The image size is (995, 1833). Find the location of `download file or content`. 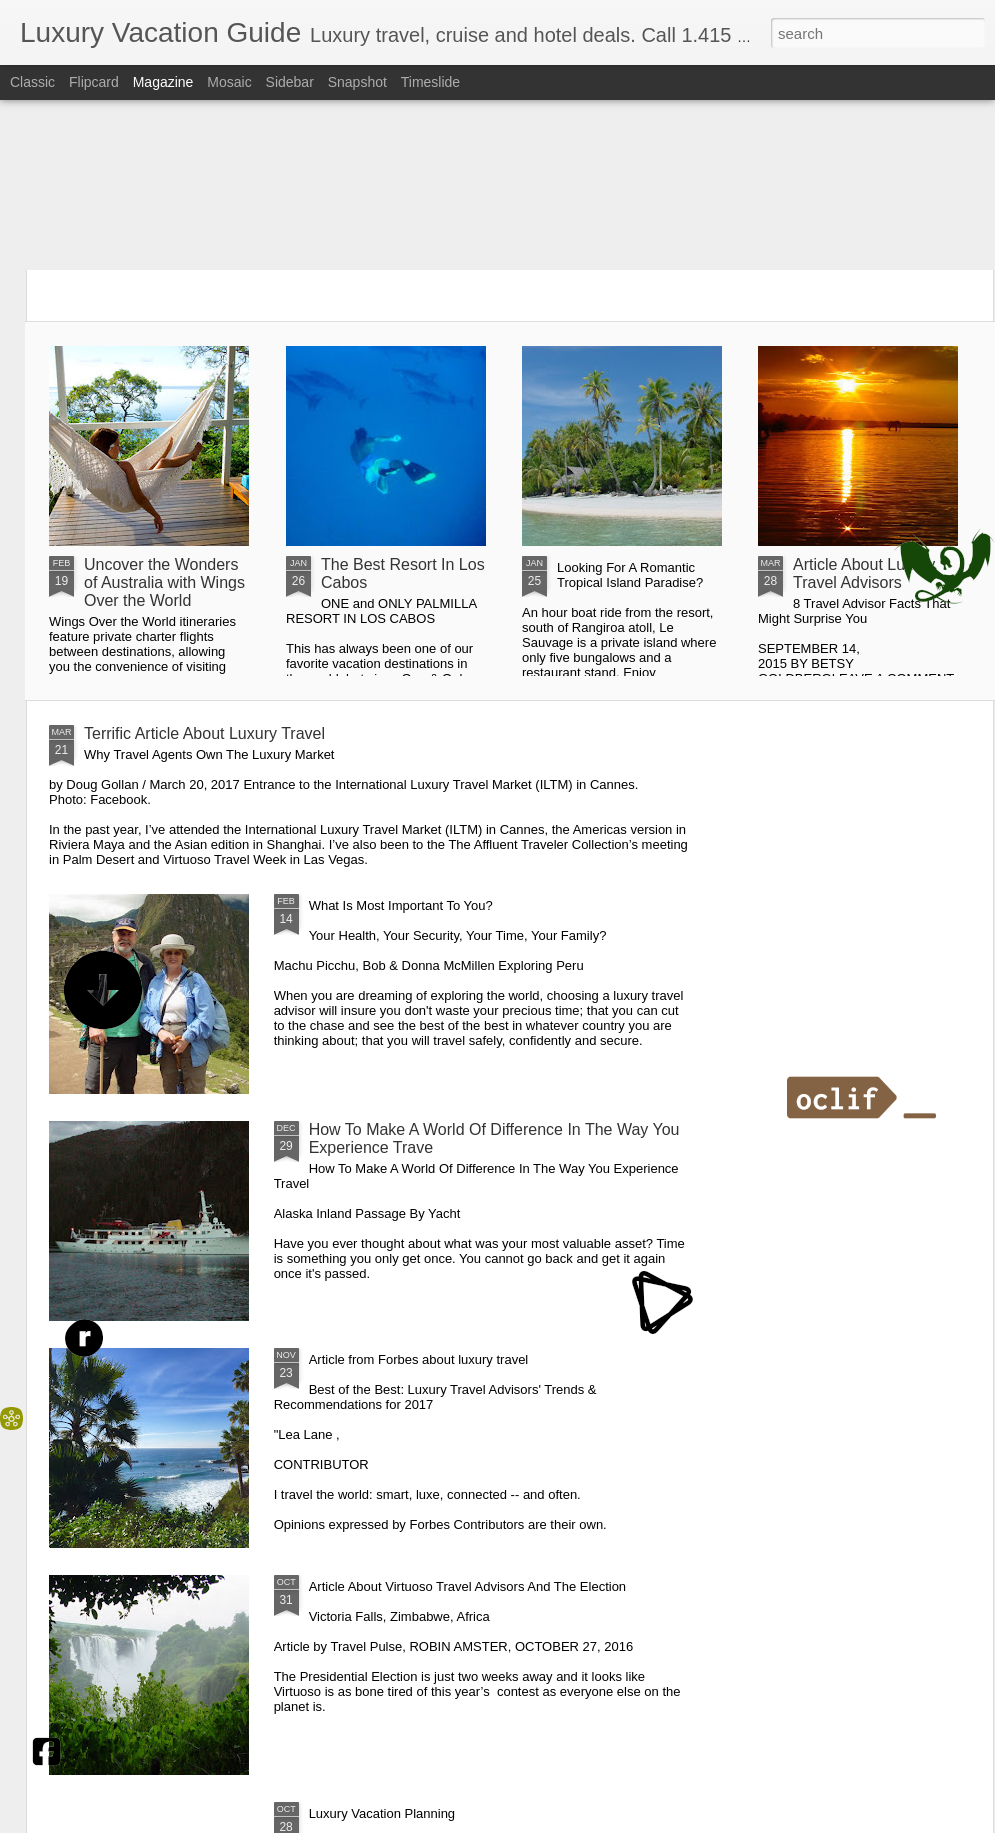

download file or content is located at coordinates (103, 990).